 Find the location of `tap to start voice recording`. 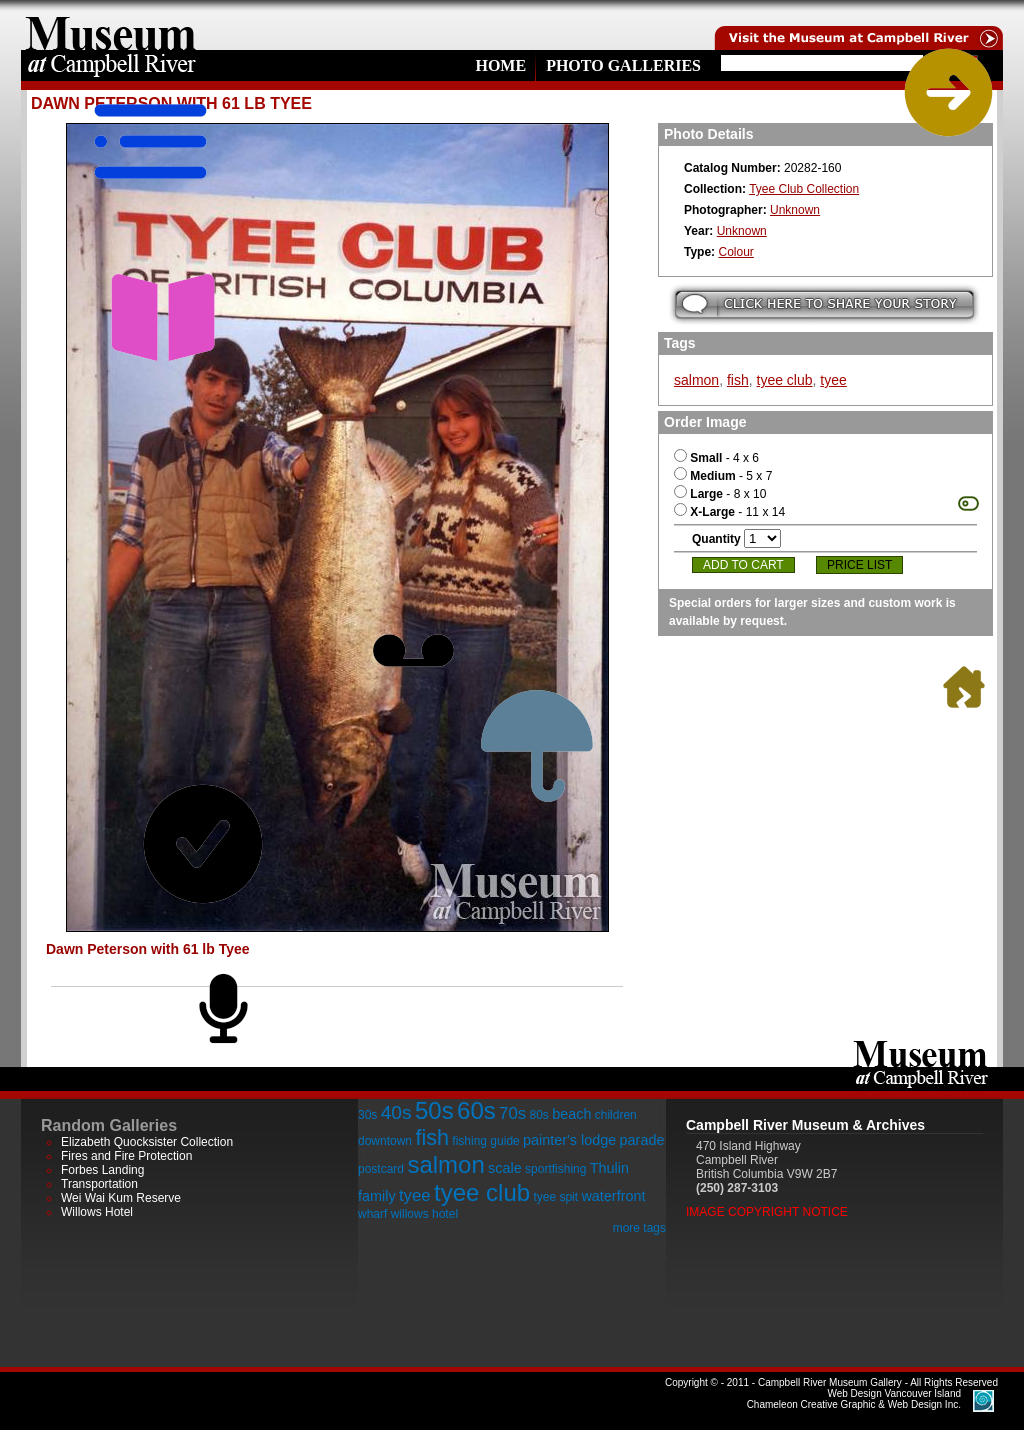

tap to start voice recording is located at coordinates (223, 1008).